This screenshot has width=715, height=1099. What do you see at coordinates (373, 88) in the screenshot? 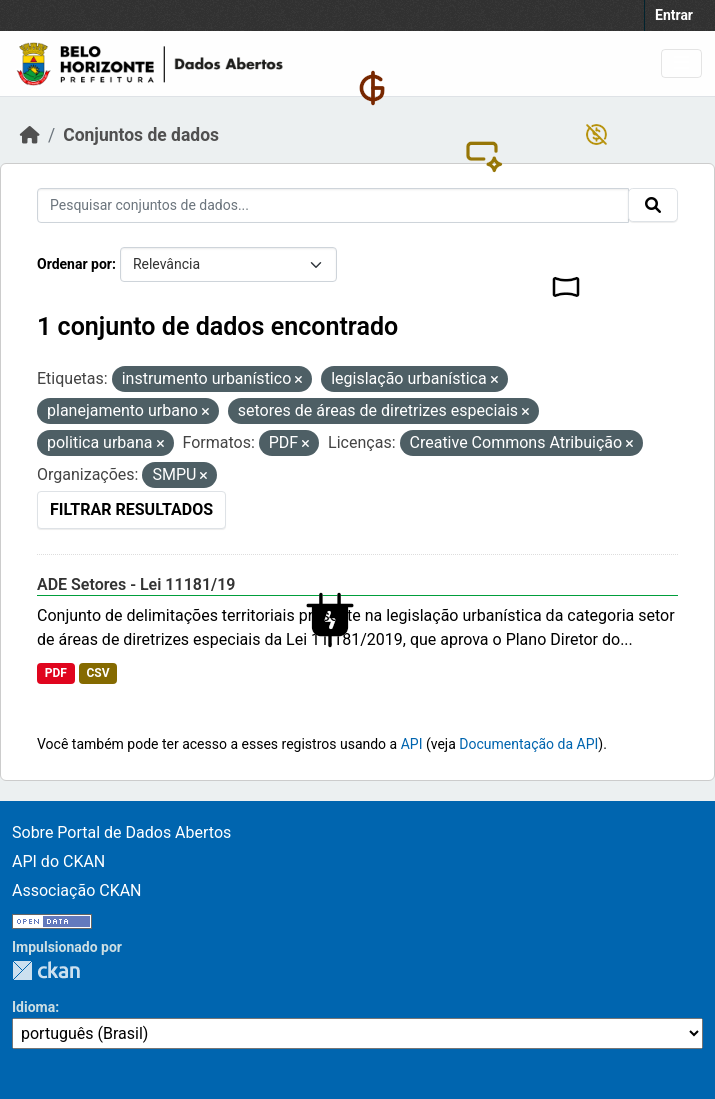
I see `indicates paraguayan guaraní currency` at bounding box center [373, 88].